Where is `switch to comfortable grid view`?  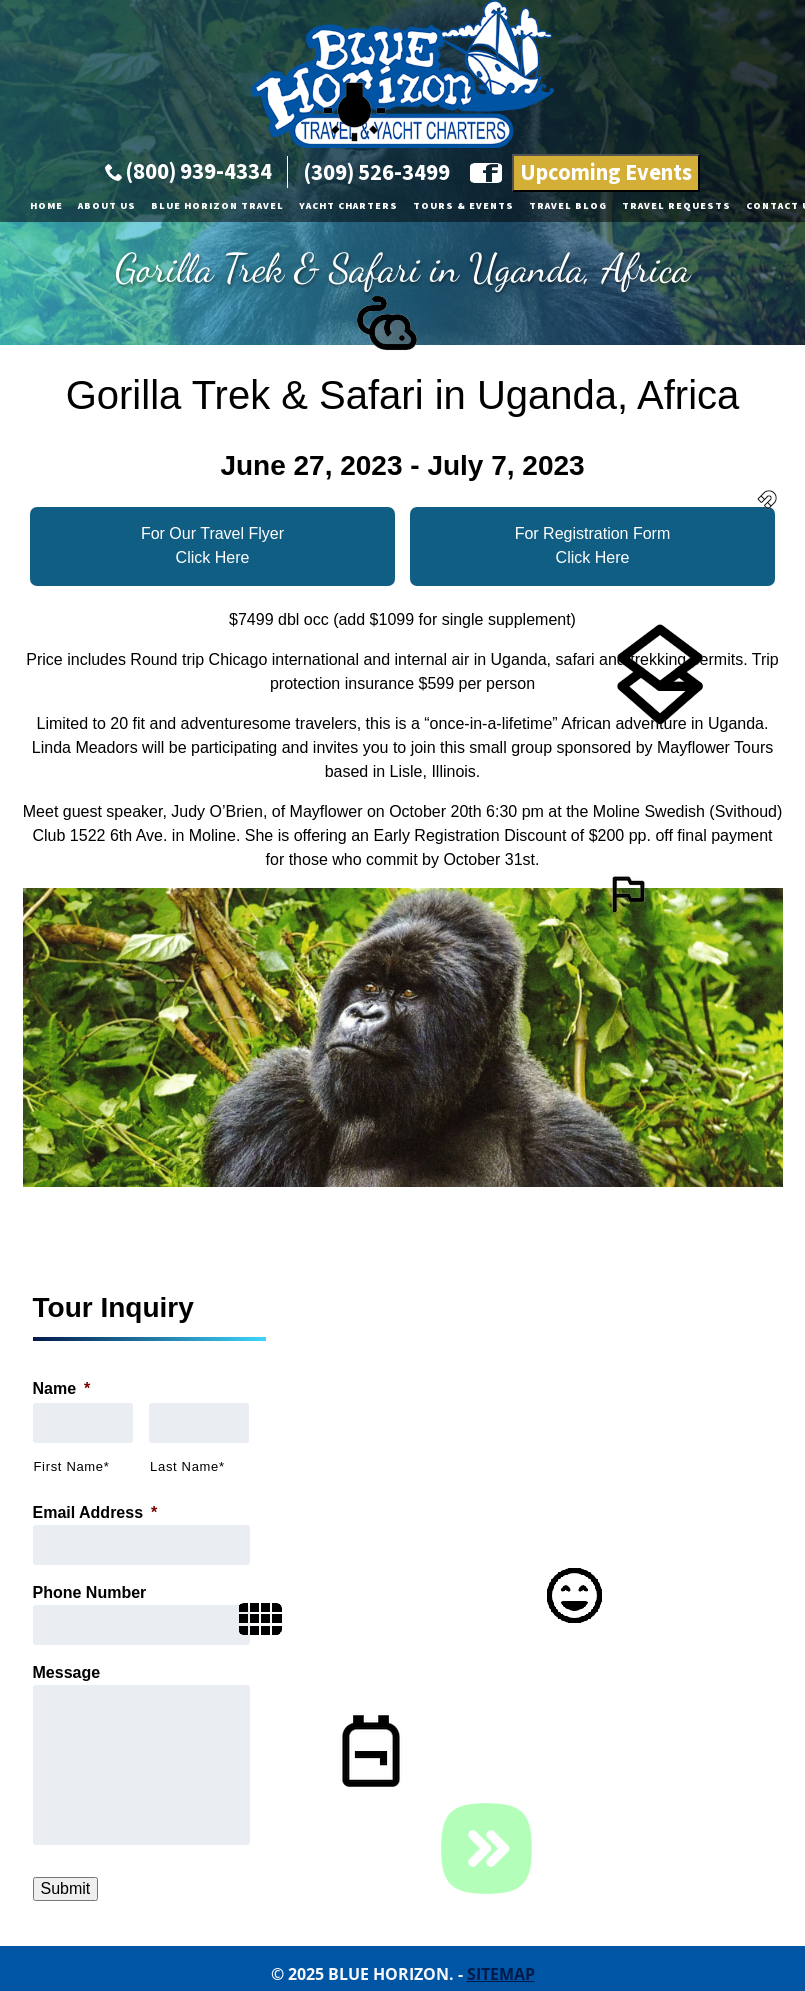 switch to comfortable grid view is located at coordinates (259, 1619).